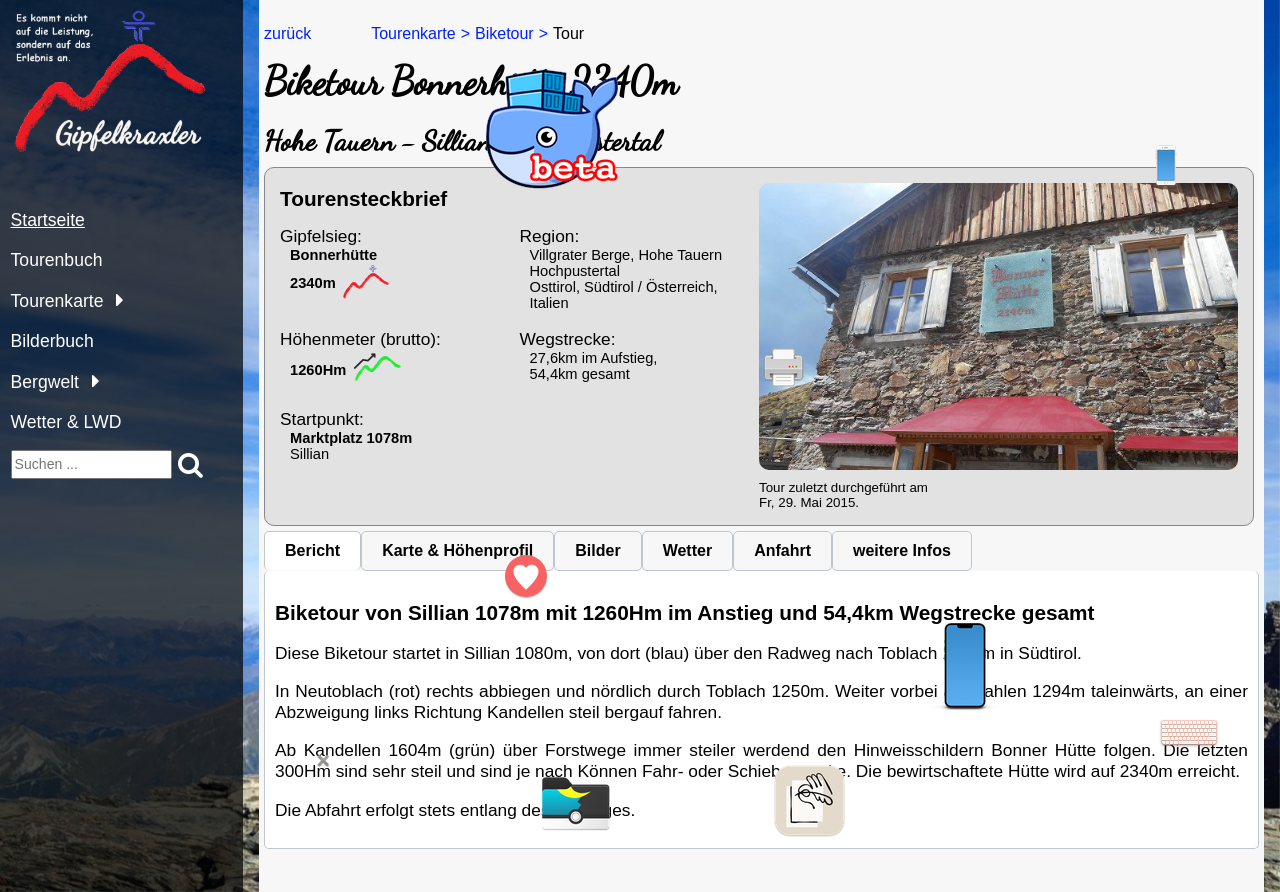 This screenshot has width=1280, height=892. What do you see at coordinates (1166, 166) in the screenshot?
I see `indicates a connected iPhone device` at bounding box center [1166, 166].